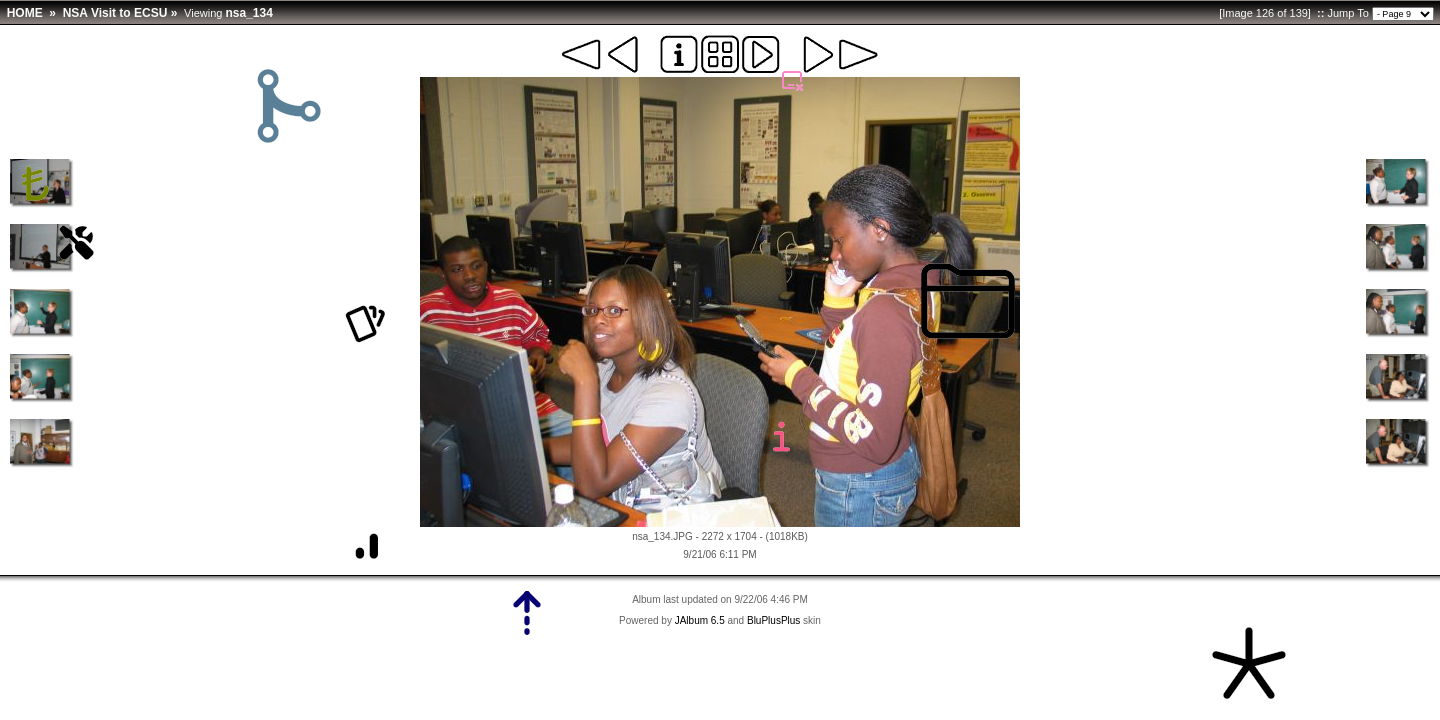 The width and height of the screenshot is (1440, 720). Describe the element at coordinates (527, 613) in the screenshot. I see `upload in progress` at that location.